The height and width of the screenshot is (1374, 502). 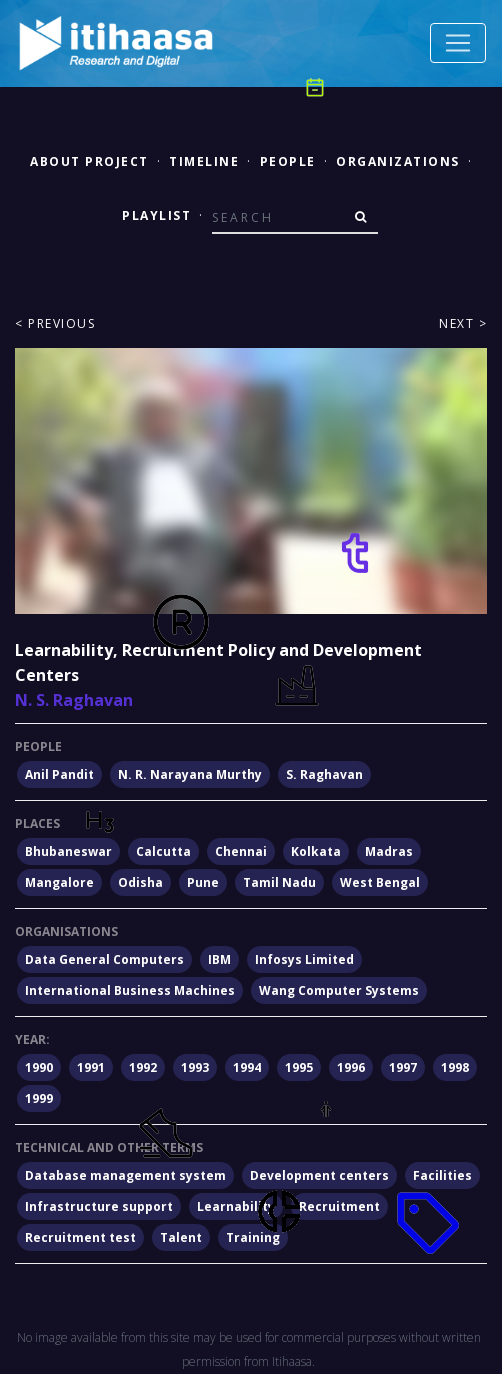 What do you see at coordinates (355, 553) in the screenshot?
I see `open tumblr app` at bounding box center [355, 553].